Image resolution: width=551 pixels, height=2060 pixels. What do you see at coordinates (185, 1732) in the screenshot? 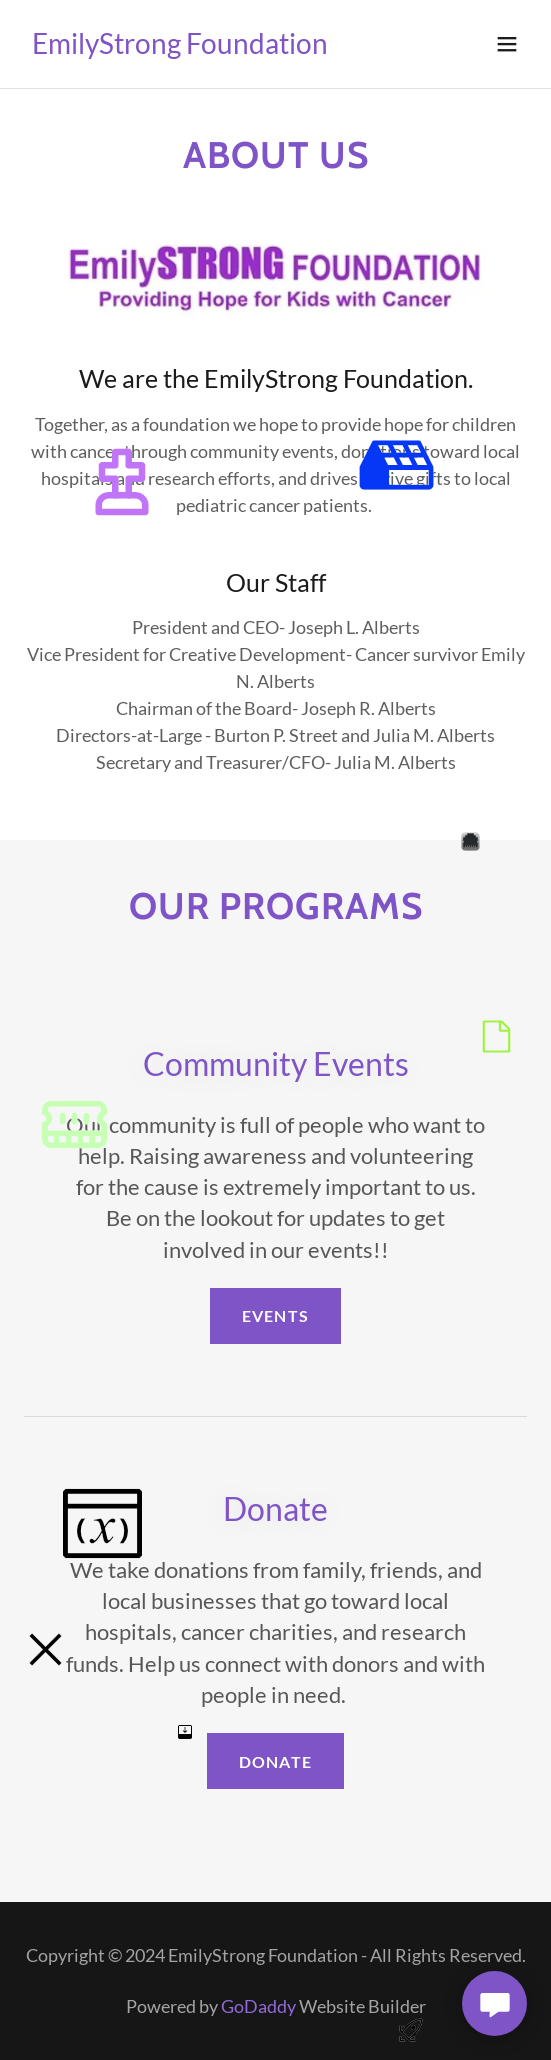
I see `dock panel to bottom of editor` at bounding box center [185, 1732].